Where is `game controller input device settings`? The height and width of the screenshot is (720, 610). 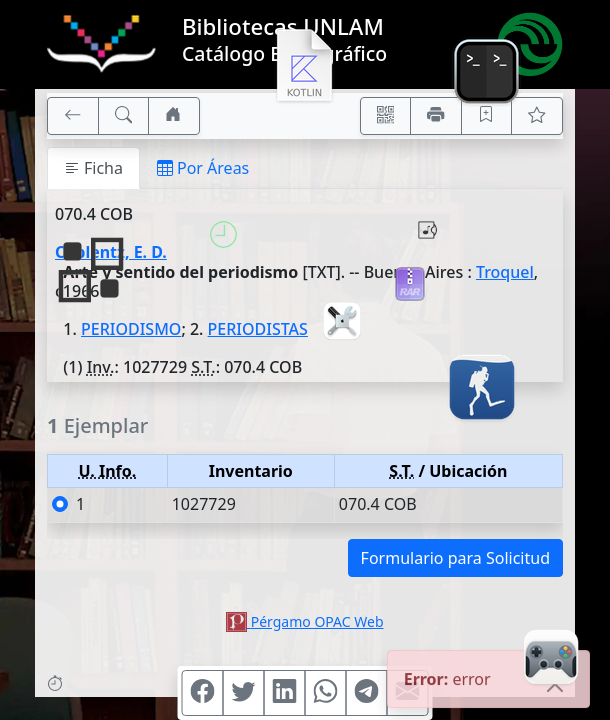 game controller input device settings is located at coordinates (551, 657).